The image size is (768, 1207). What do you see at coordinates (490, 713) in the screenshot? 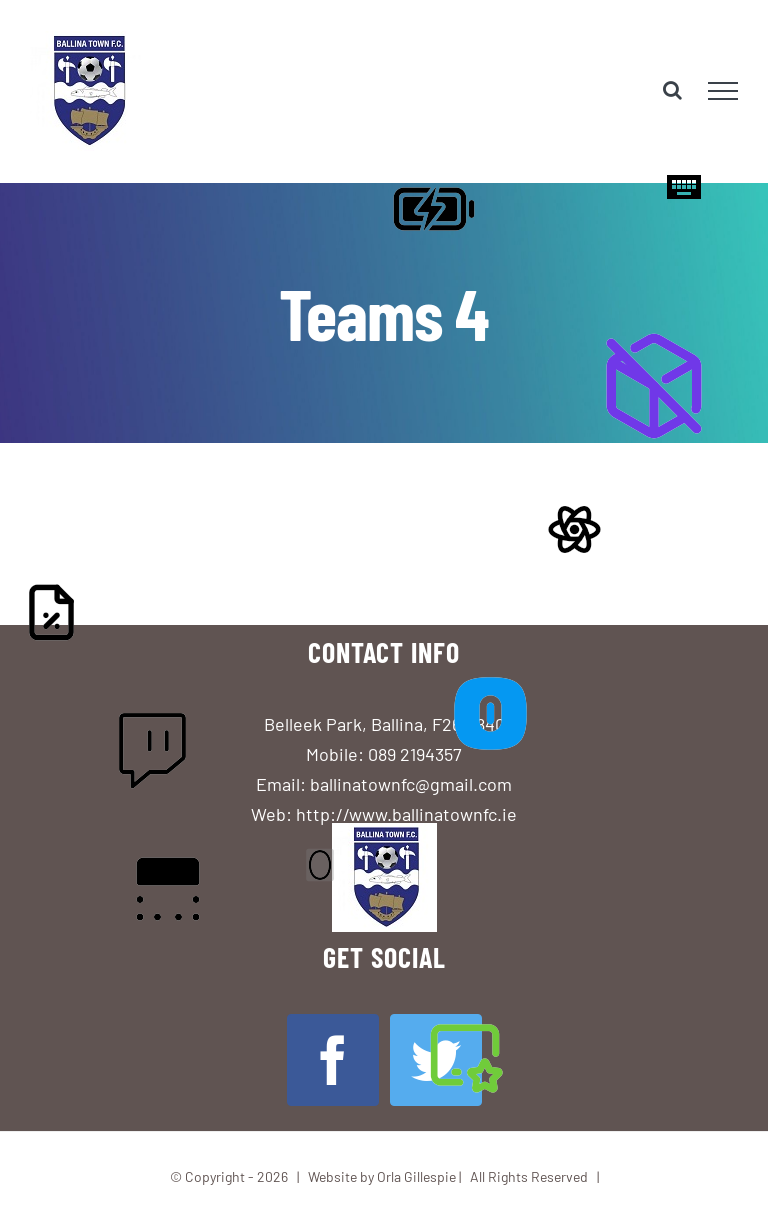
I see `indicates an "O" option or selection in a menu` at bounding box center [490, 713].